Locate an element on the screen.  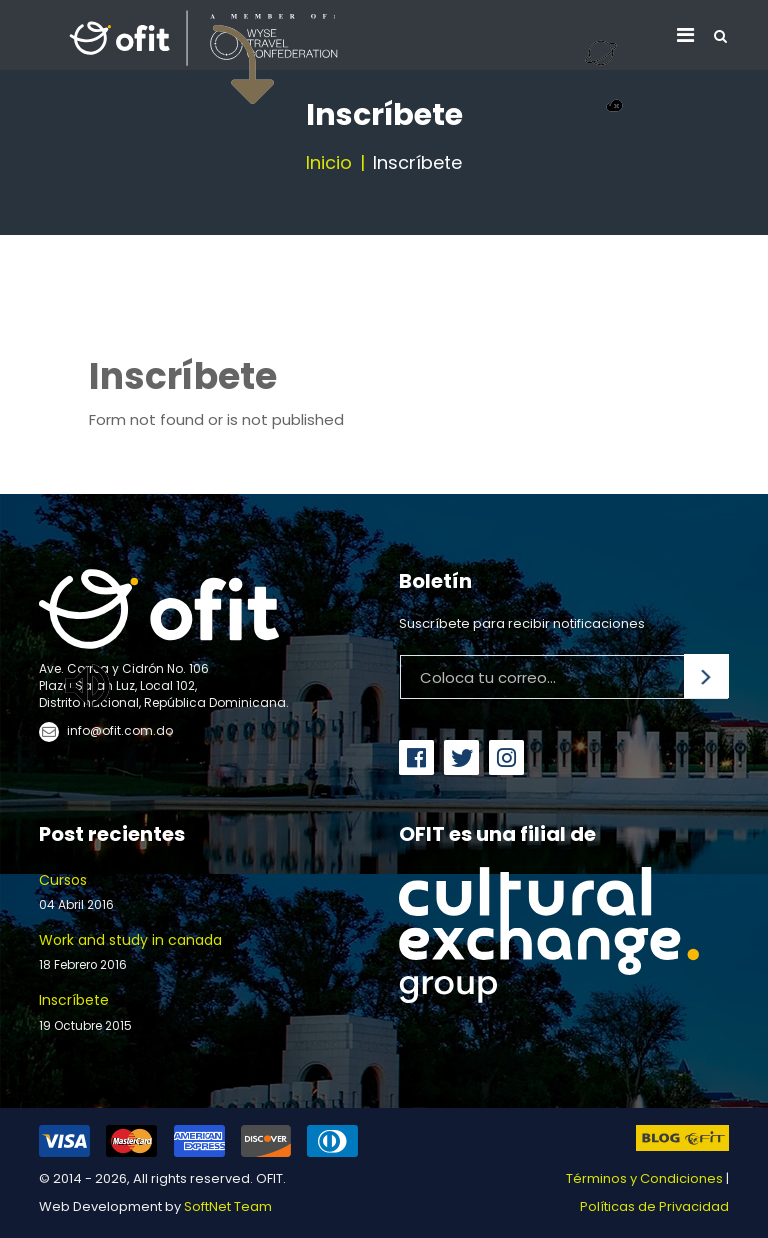
navigate to the next item below is located at coordinates (243, 64).